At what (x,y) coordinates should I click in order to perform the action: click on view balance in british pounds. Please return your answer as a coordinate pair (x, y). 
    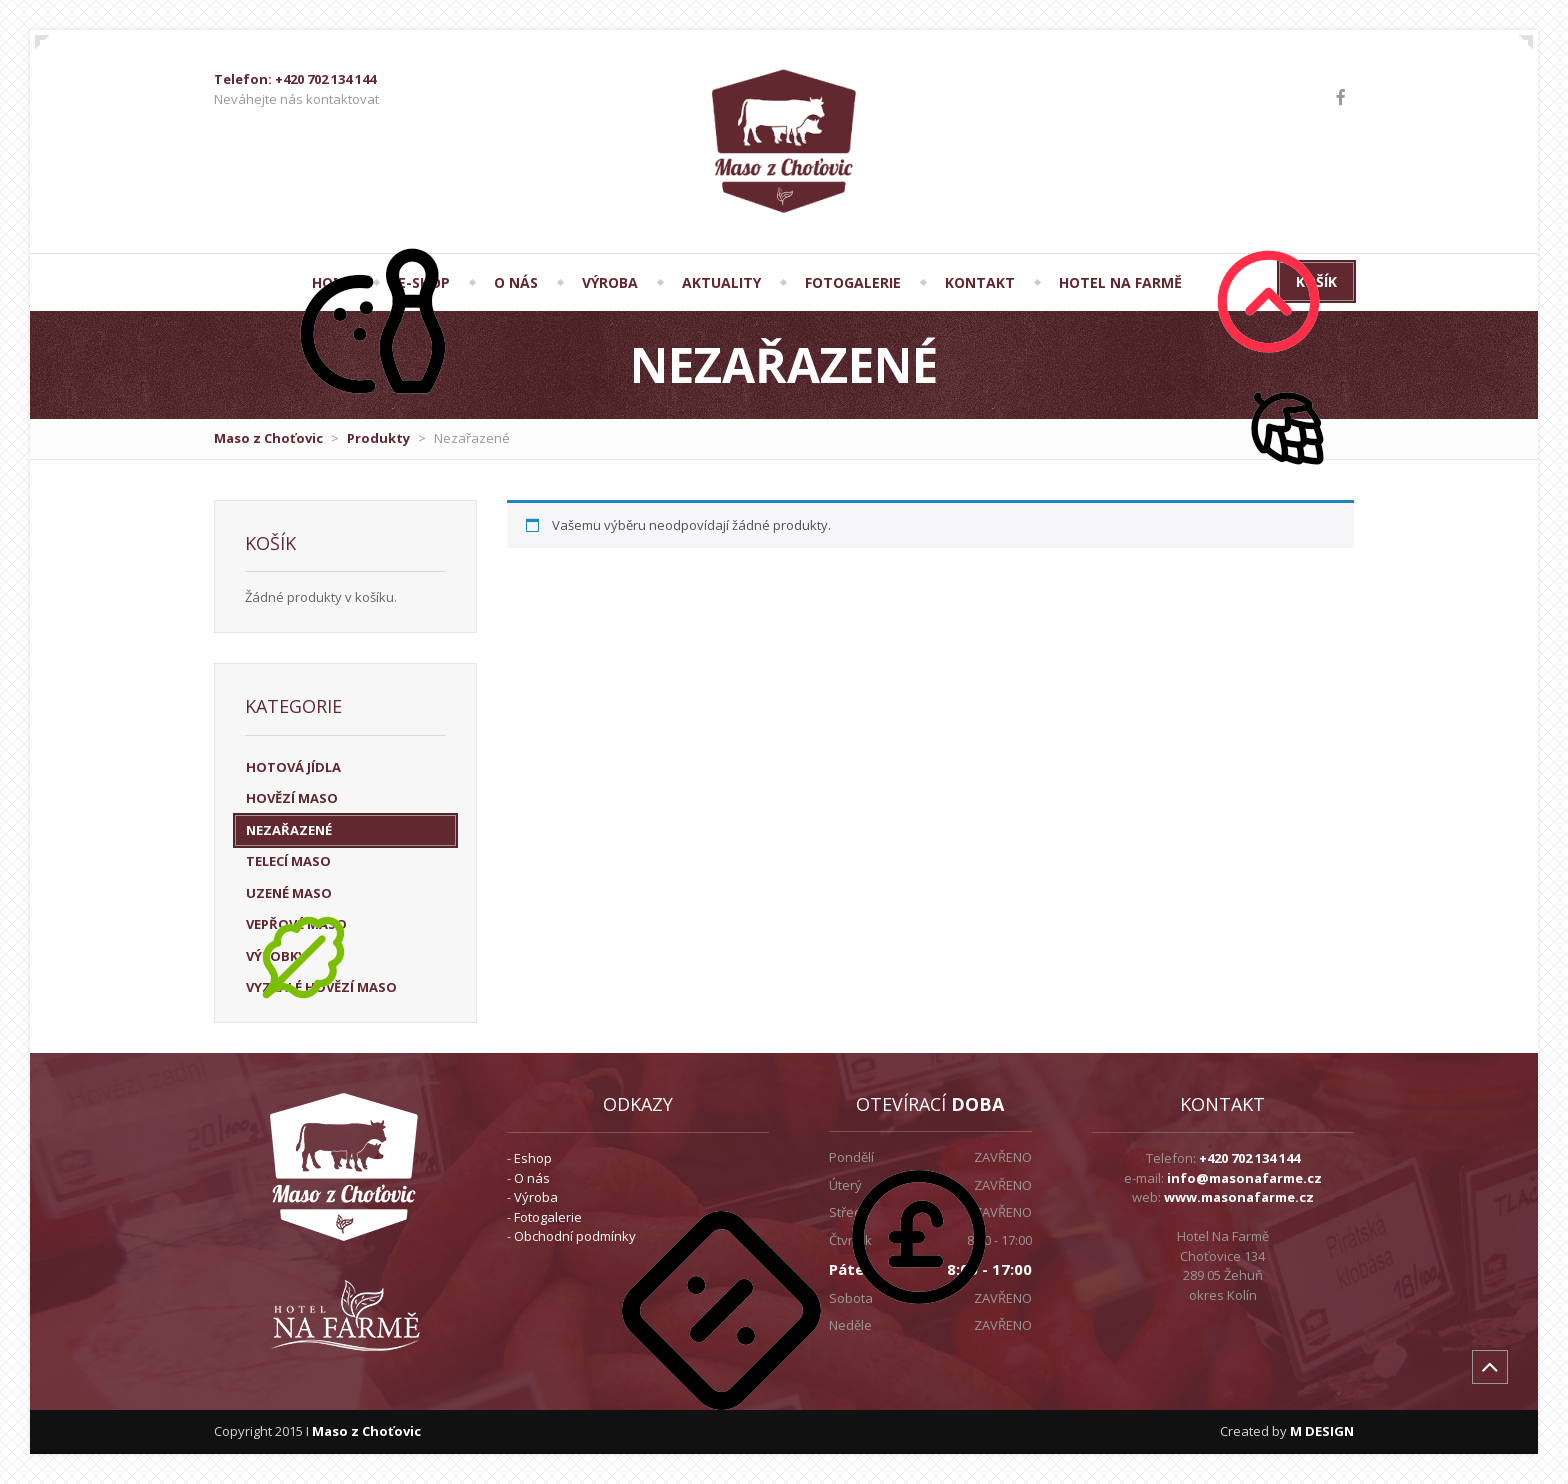
    Looking at the image, I should click on (919, 1237).